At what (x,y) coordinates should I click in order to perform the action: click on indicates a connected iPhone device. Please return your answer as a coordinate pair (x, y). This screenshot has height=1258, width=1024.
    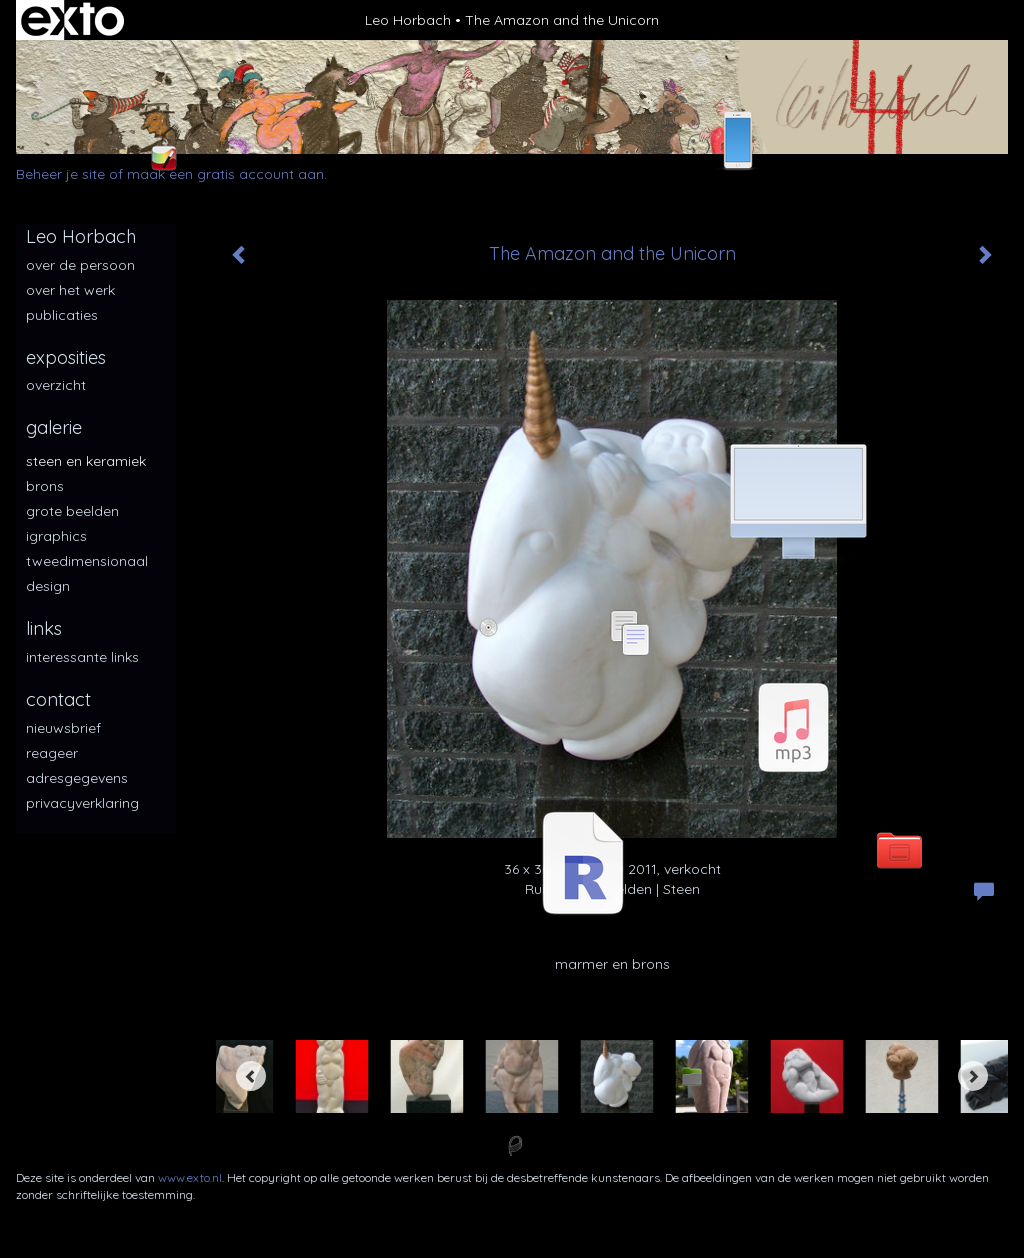
    Looking at the image, I should click on (738, 141).